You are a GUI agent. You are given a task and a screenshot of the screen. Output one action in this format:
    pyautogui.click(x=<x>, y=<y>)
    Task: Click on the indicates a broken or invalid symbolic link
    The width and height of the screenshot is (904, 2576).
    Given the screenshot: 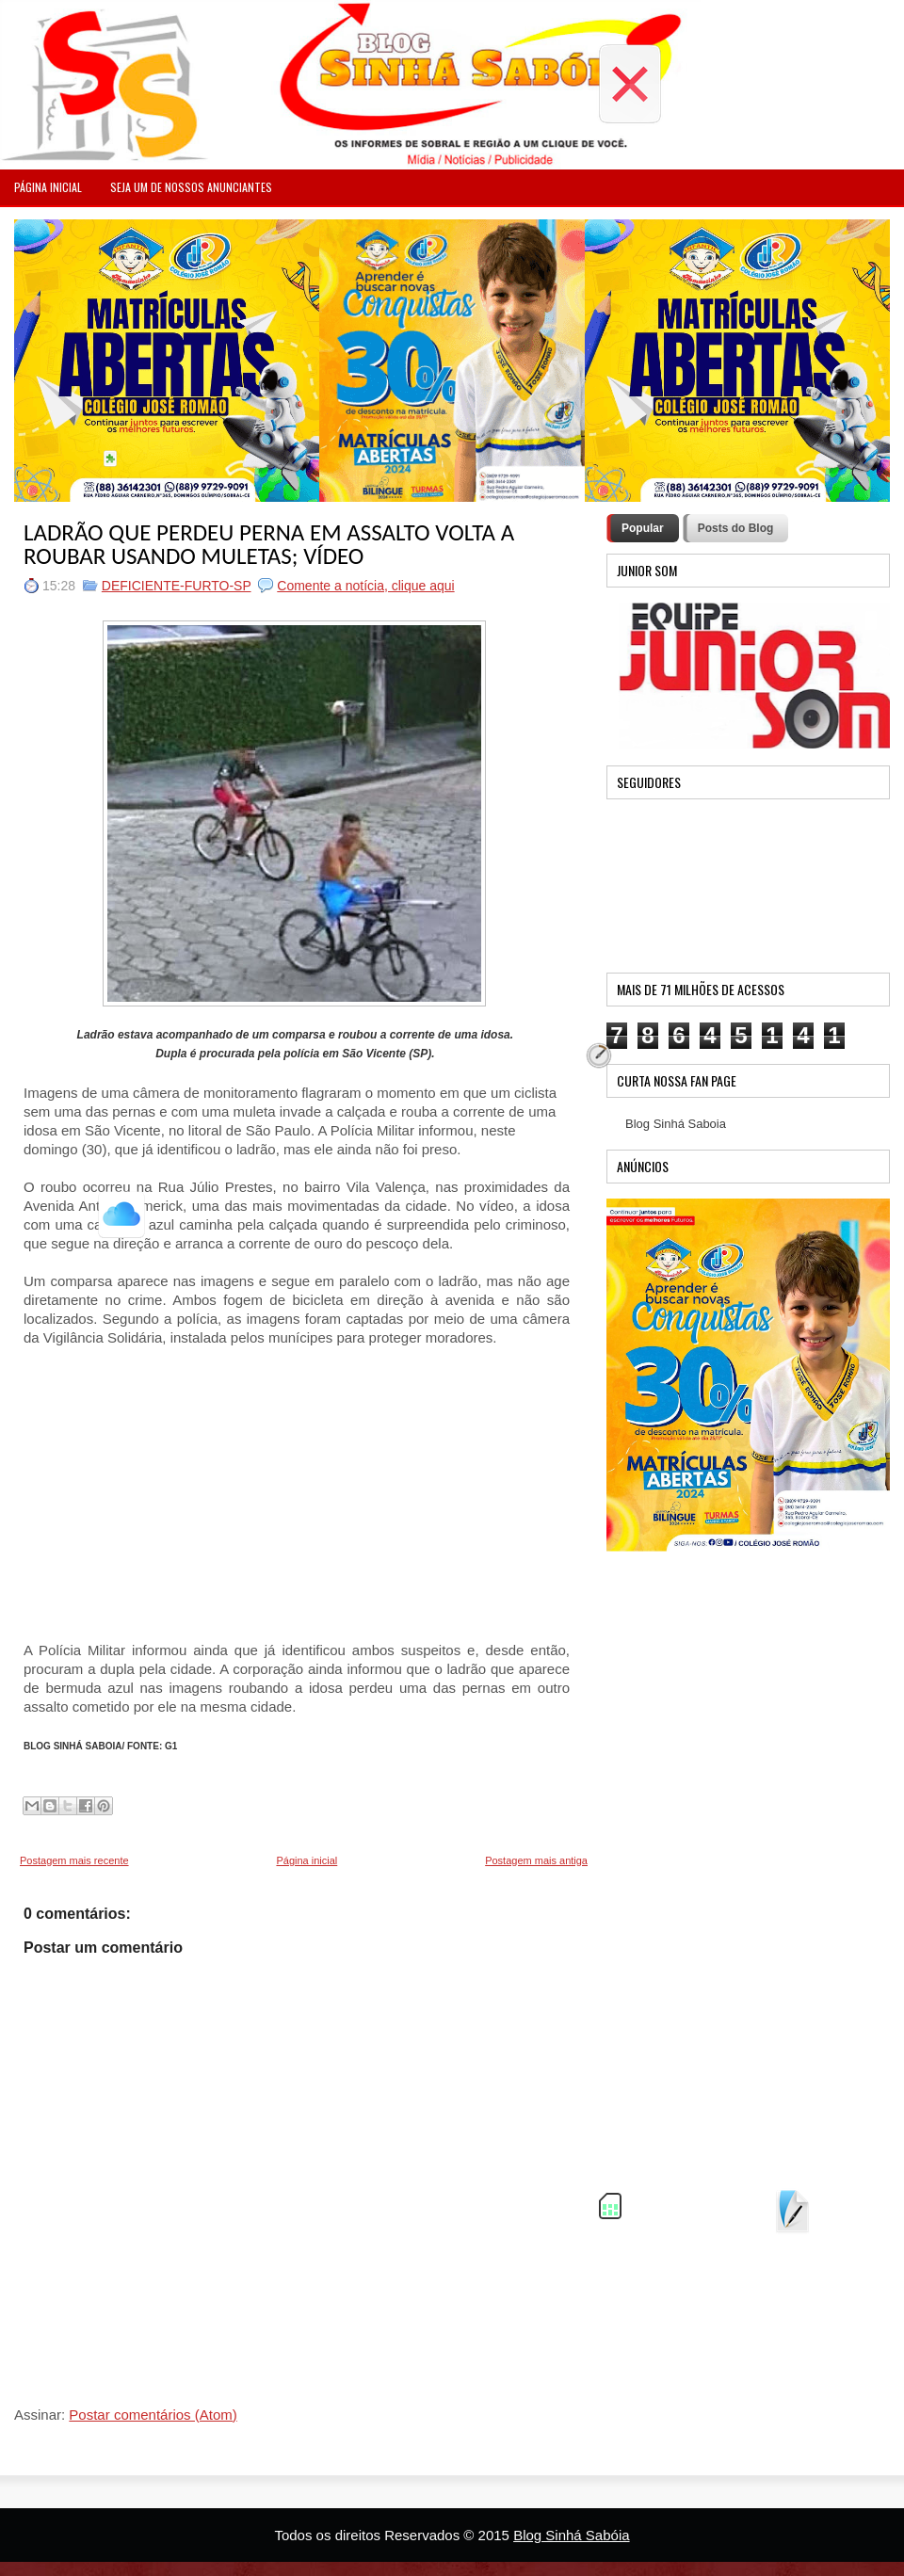 What is the action you would take?
    pyautogui.click(x=630, y=84)
    